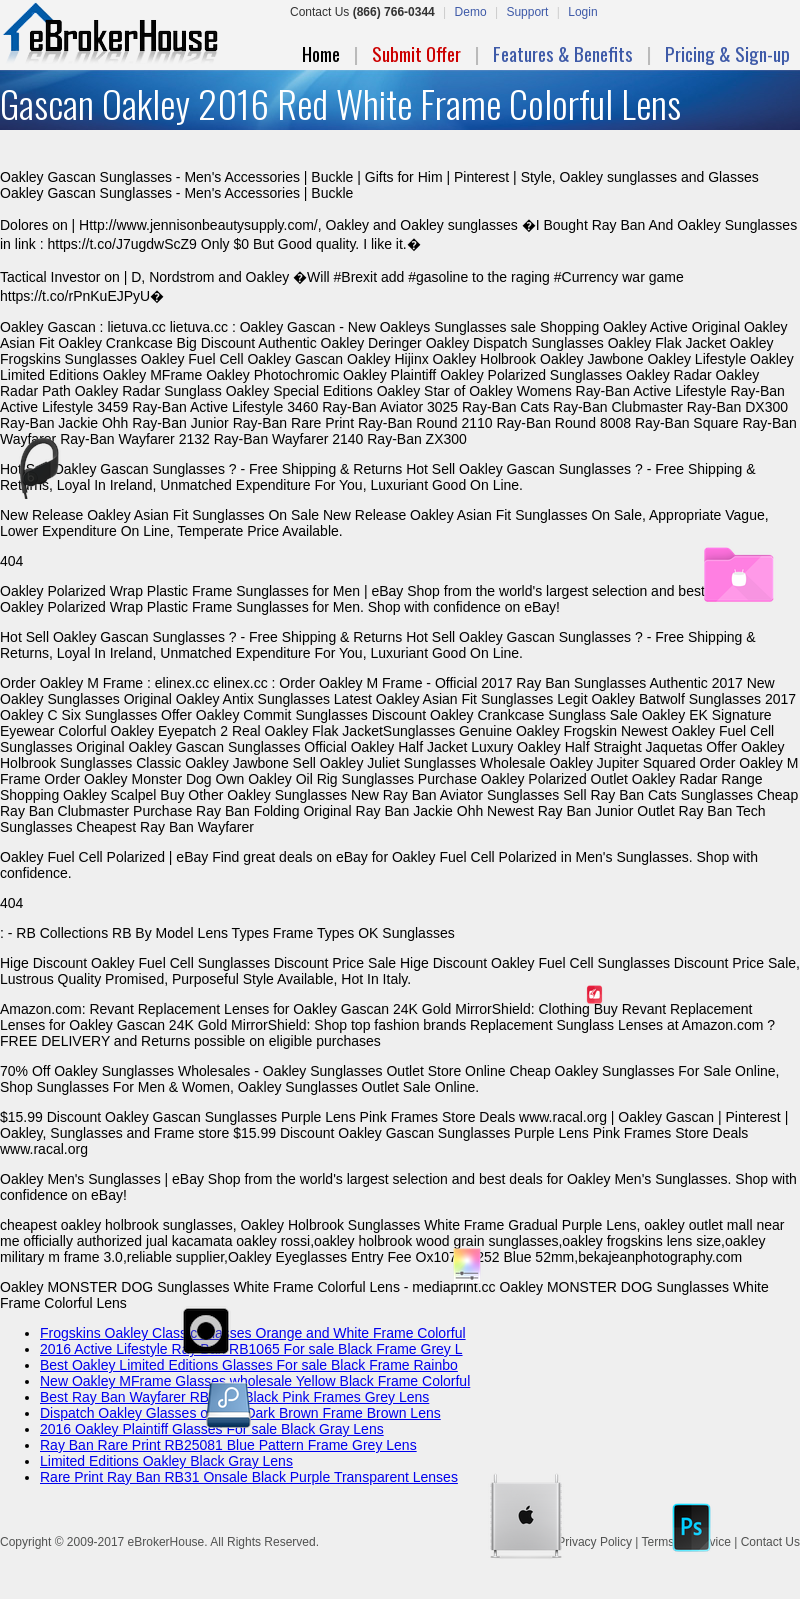 Image resolution: width=800 pixels, height=1599 pixels. What do you see at coordinates (206, 1331) in the screenshot?
I see `iPod Shuffle device in sidebar` at bounding box center [206, 1331].